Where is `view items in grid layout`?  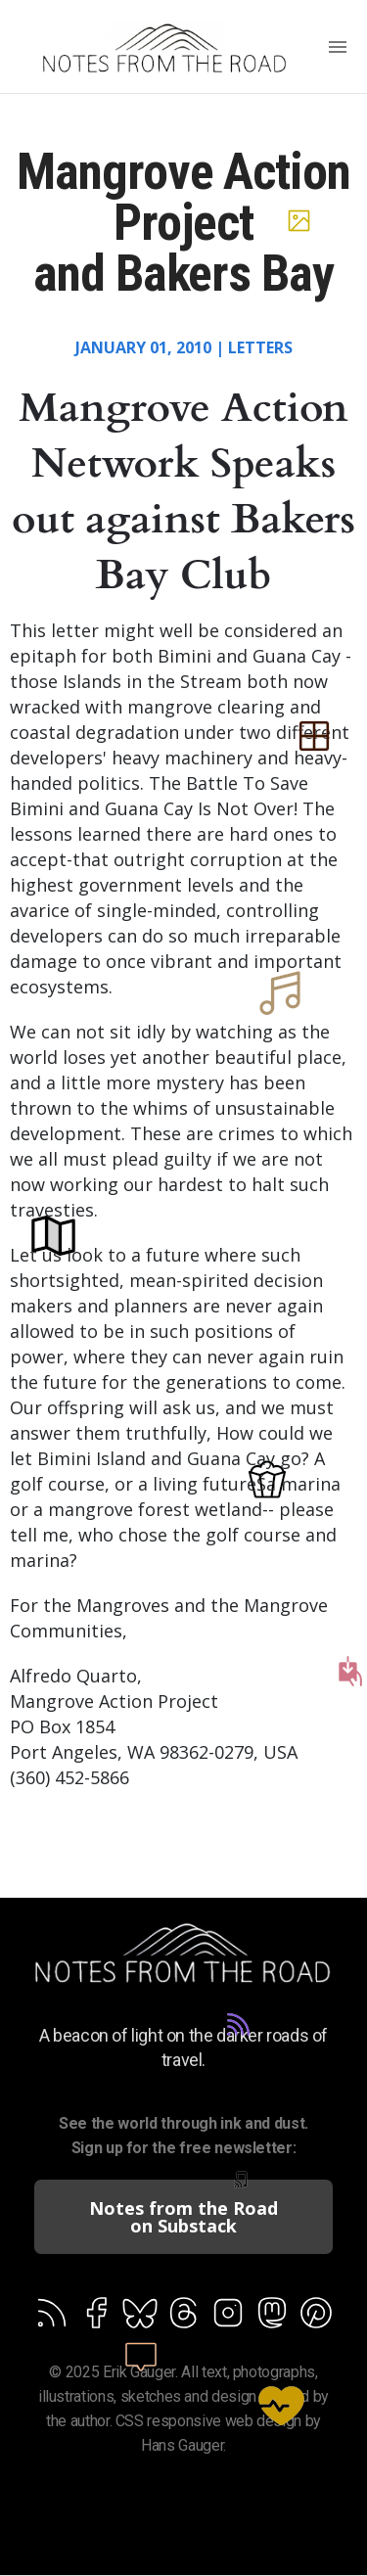 view items in grid layout is located at coordinates (314, 736).